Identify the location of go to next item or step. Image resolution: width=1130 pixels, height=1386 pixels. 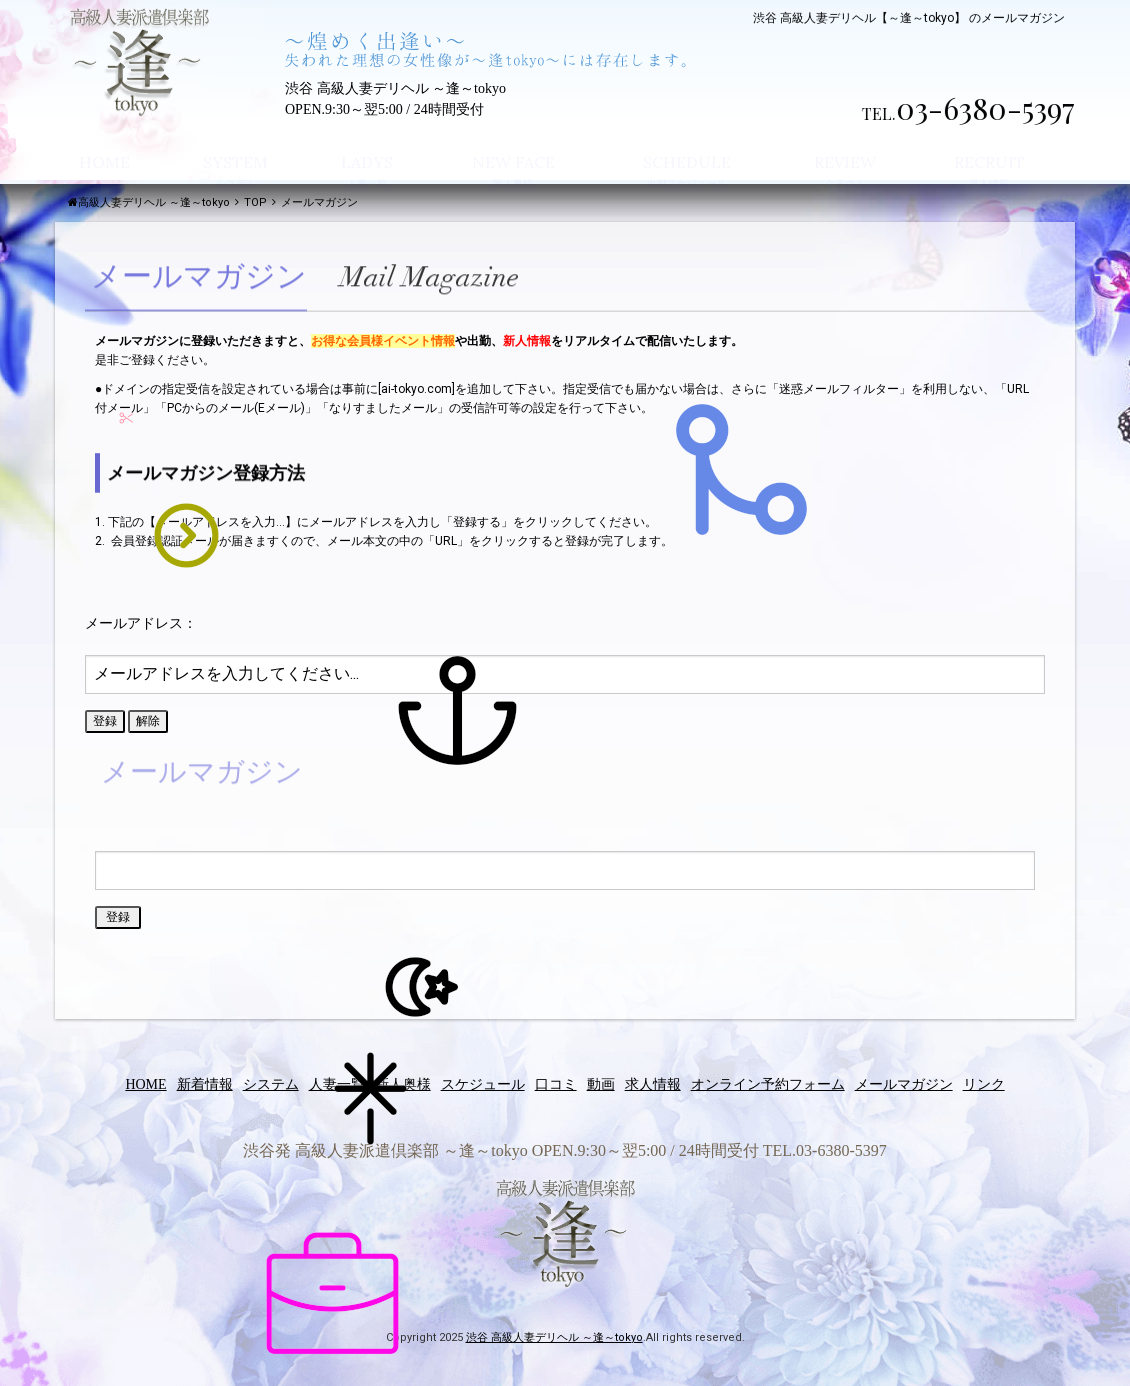
(186, 535).